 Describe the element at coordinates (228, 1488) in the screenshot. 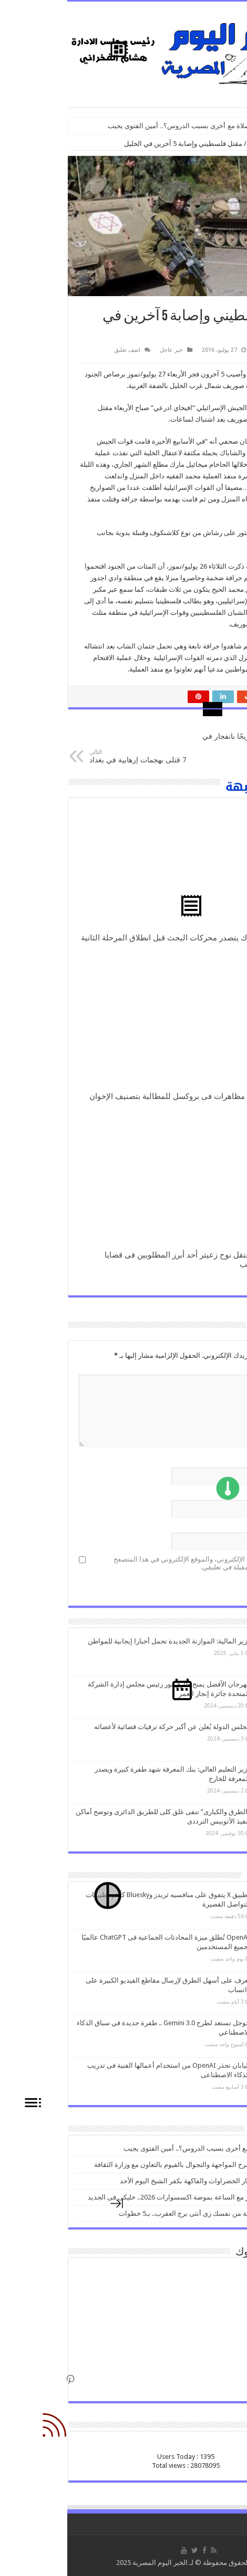

I see `view current speed or performance metrics` at that location.